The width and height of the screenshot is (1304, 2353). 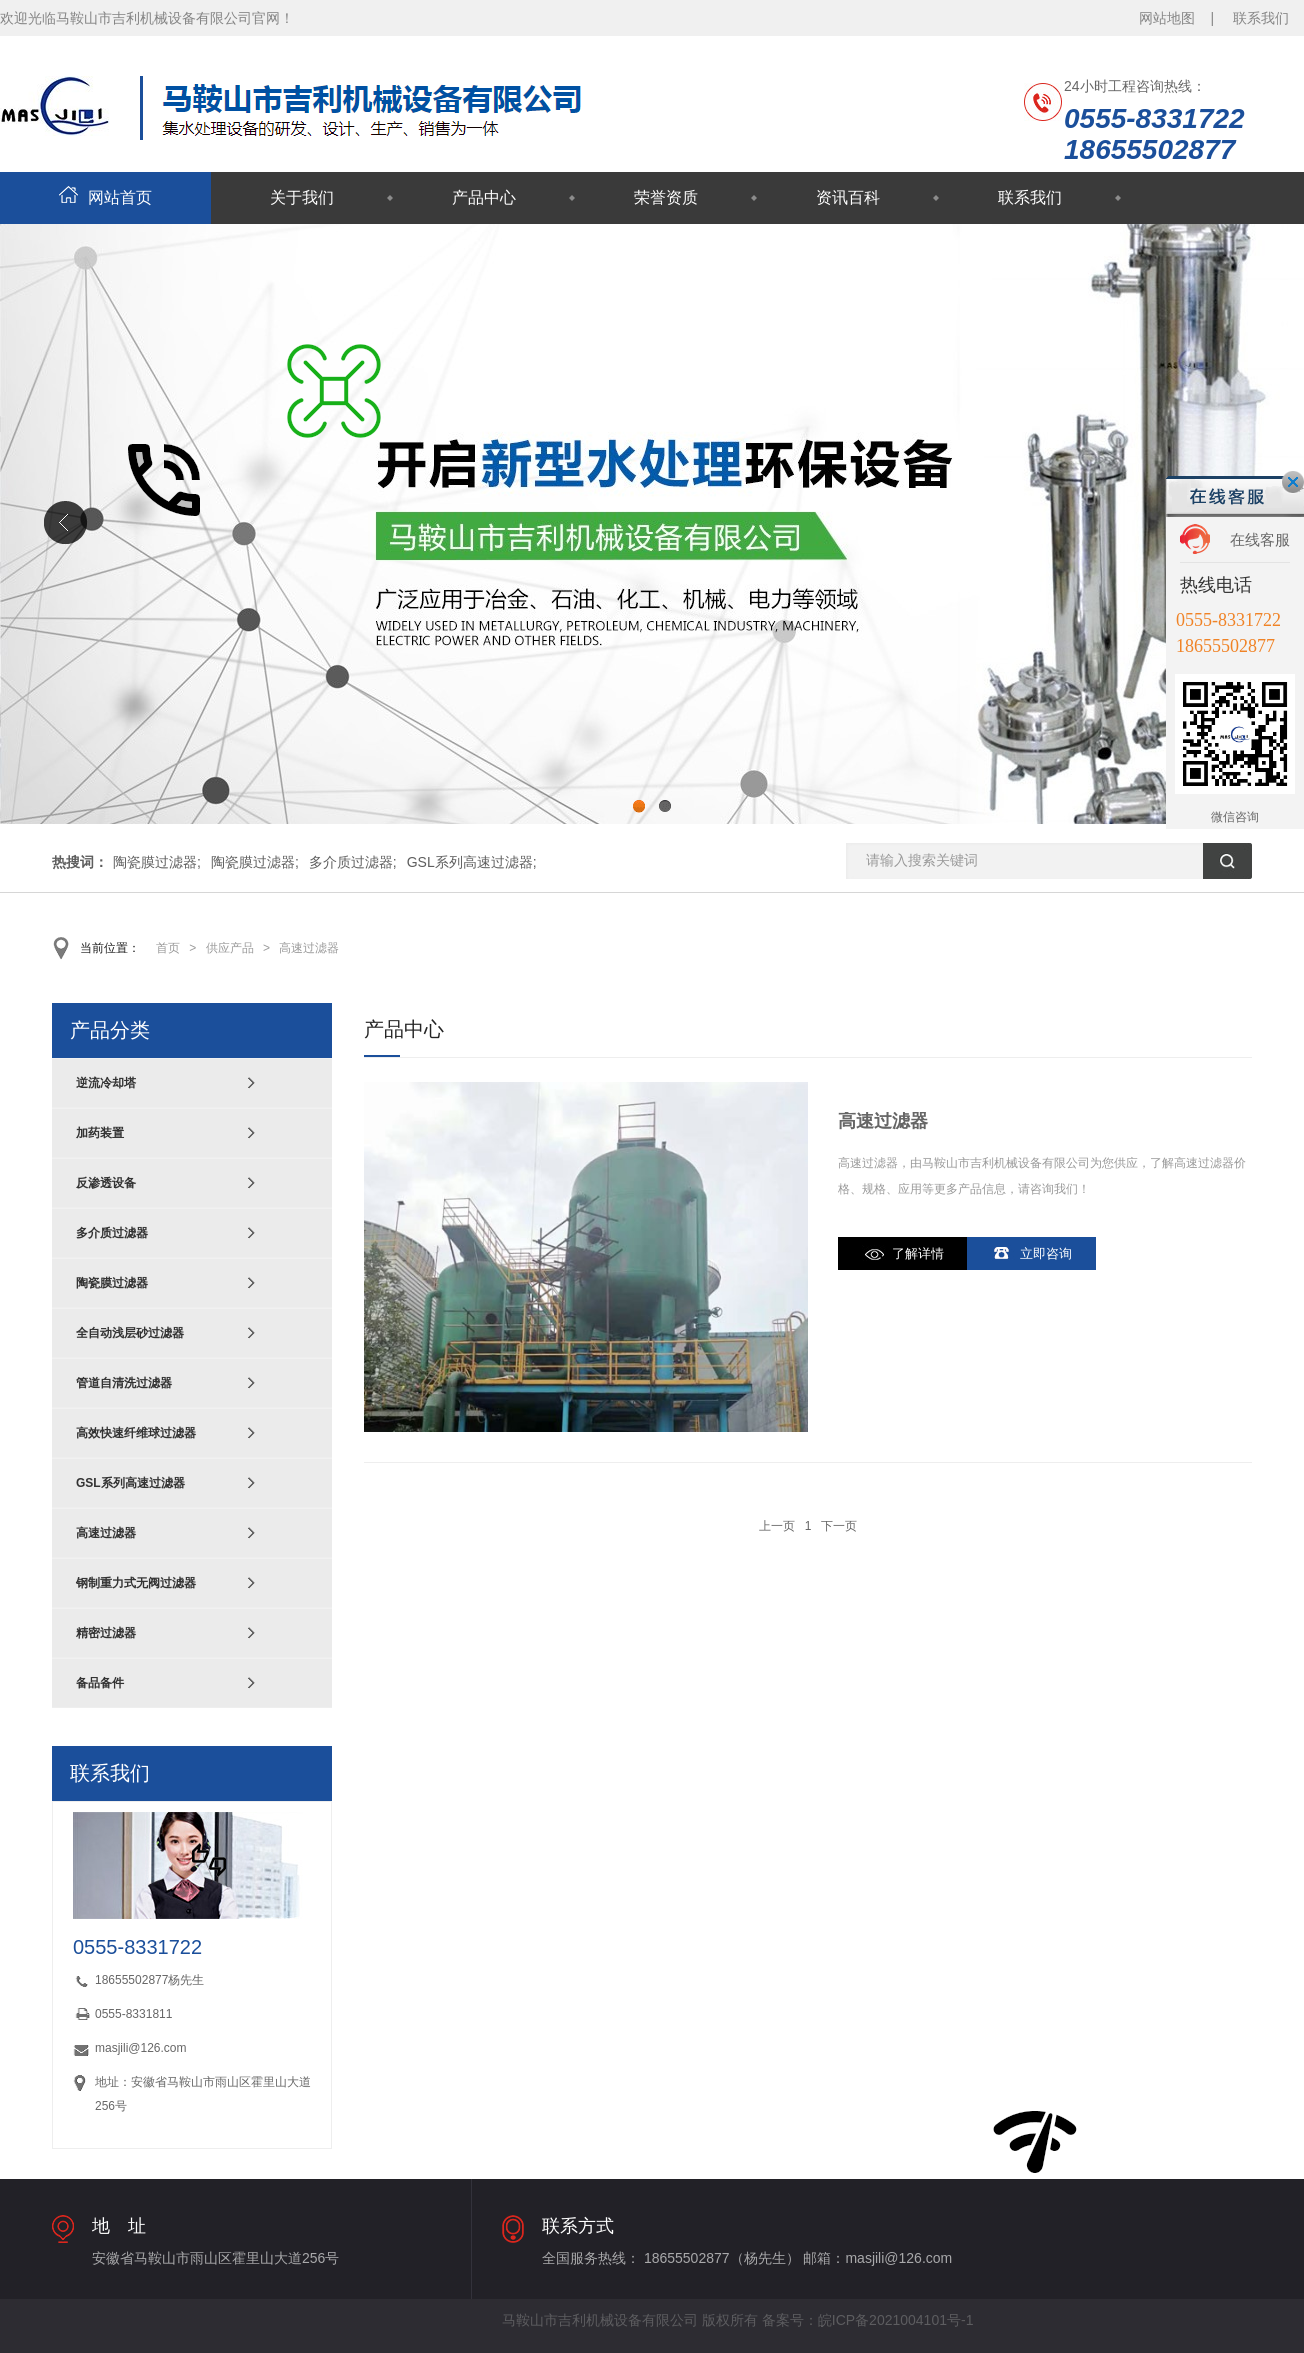 What do you see at coordinates (1035, 2141) in the screenshot?
I see `check network connection status` at bounding box center [1035, 2141].